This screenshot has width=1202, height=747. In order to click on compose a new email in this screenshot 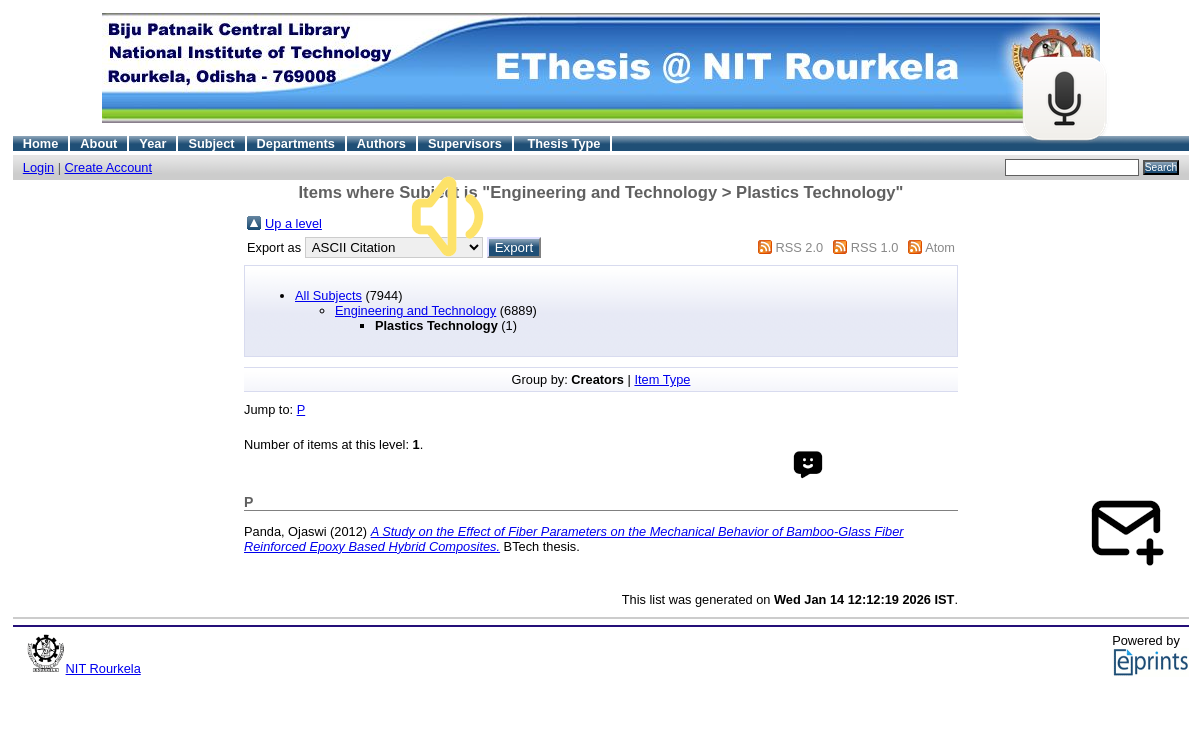, I will do `click(1126, 528)`.